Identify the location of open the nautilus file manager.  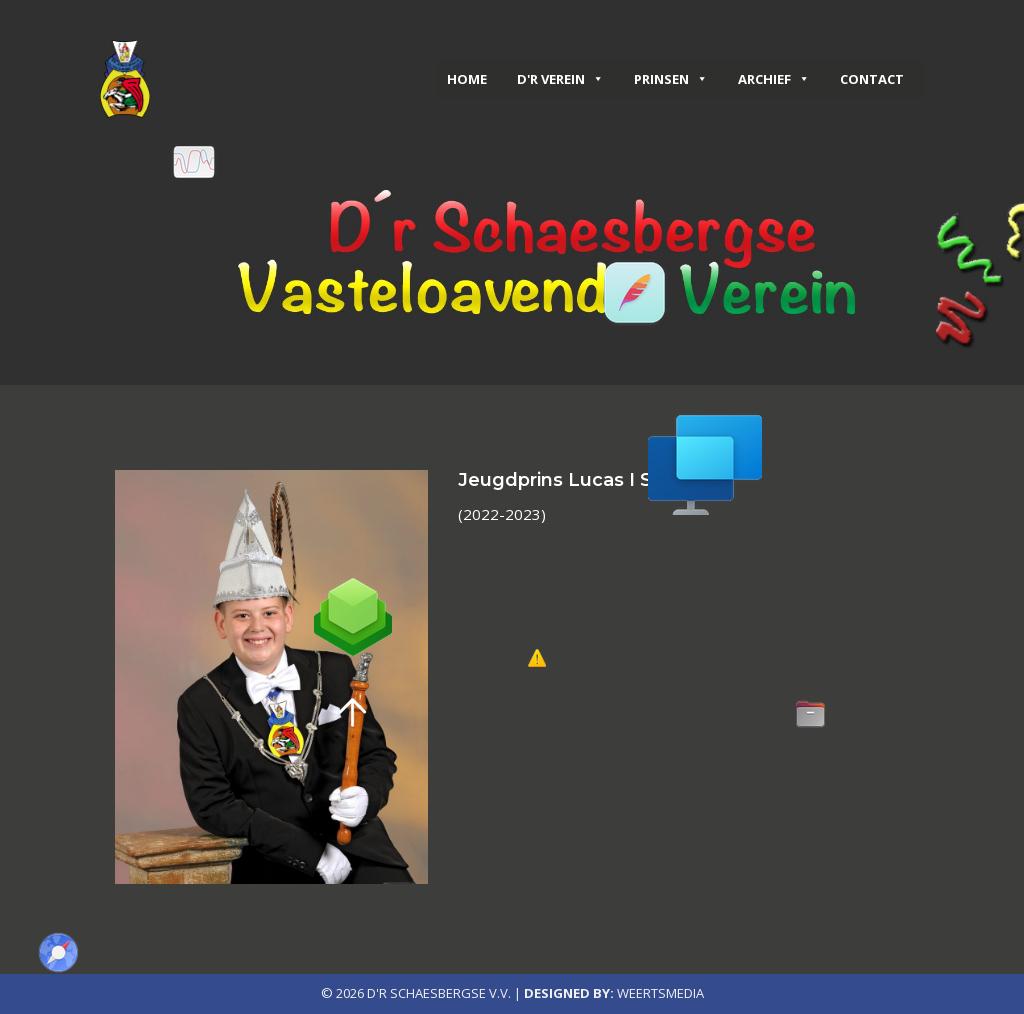
(810, 713).